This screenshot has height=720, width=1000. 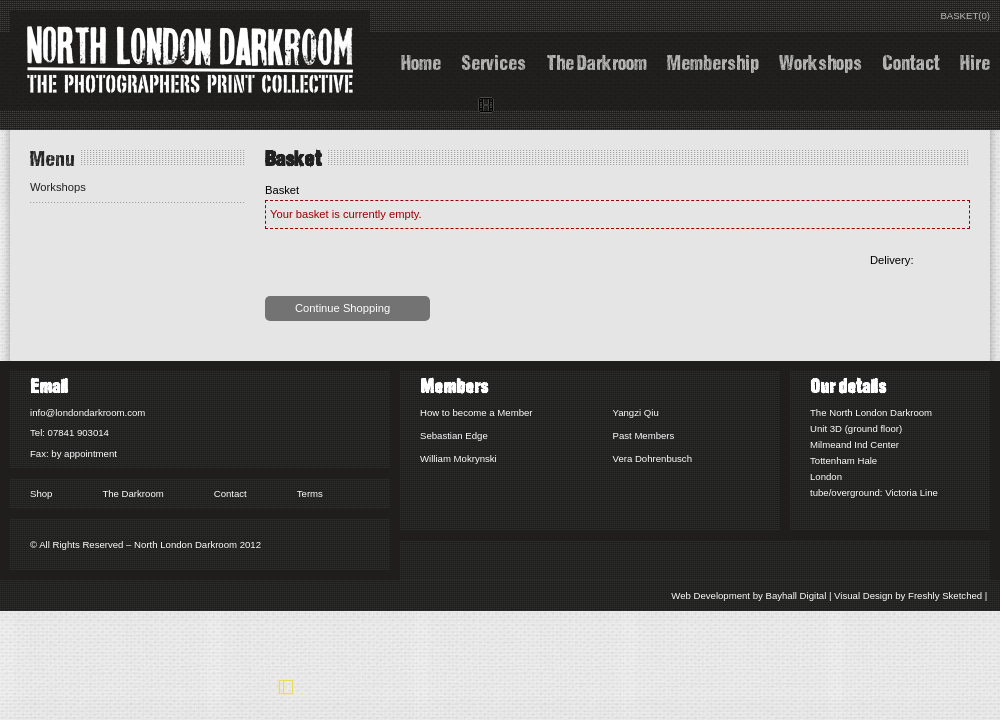 What do you see at coordinates (286, 687) in the screenshot?
I see `toggle the sidebar panel` at bounding box center [286, 687].